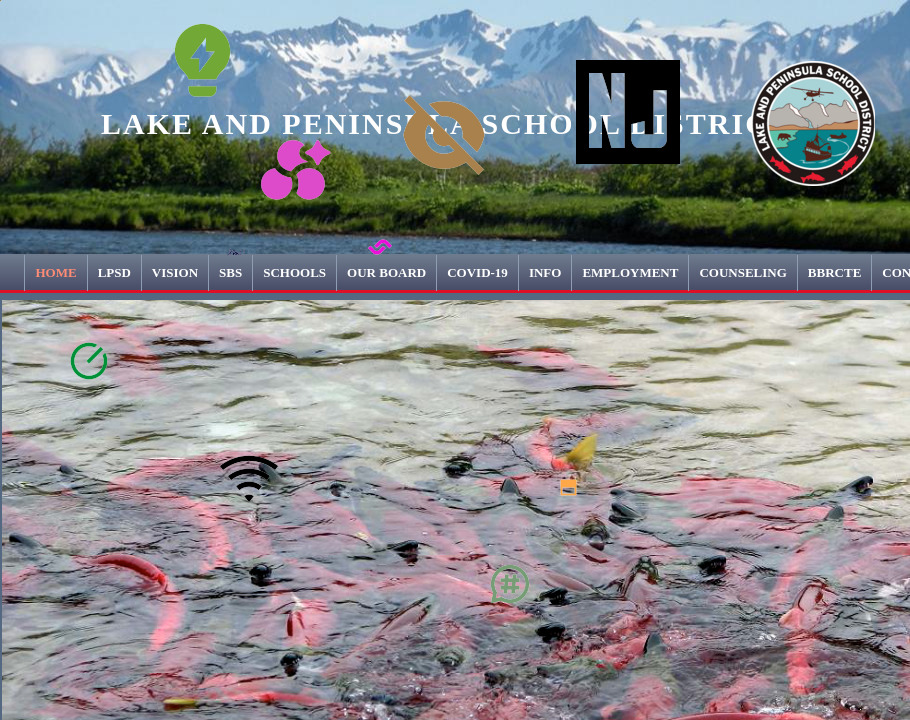 Image resolution: width=910 pixels, height=720 pixels. Describe the element at coordinates (249, 479) in the screenshot. I see `indicates wireless network connection status` at that location.